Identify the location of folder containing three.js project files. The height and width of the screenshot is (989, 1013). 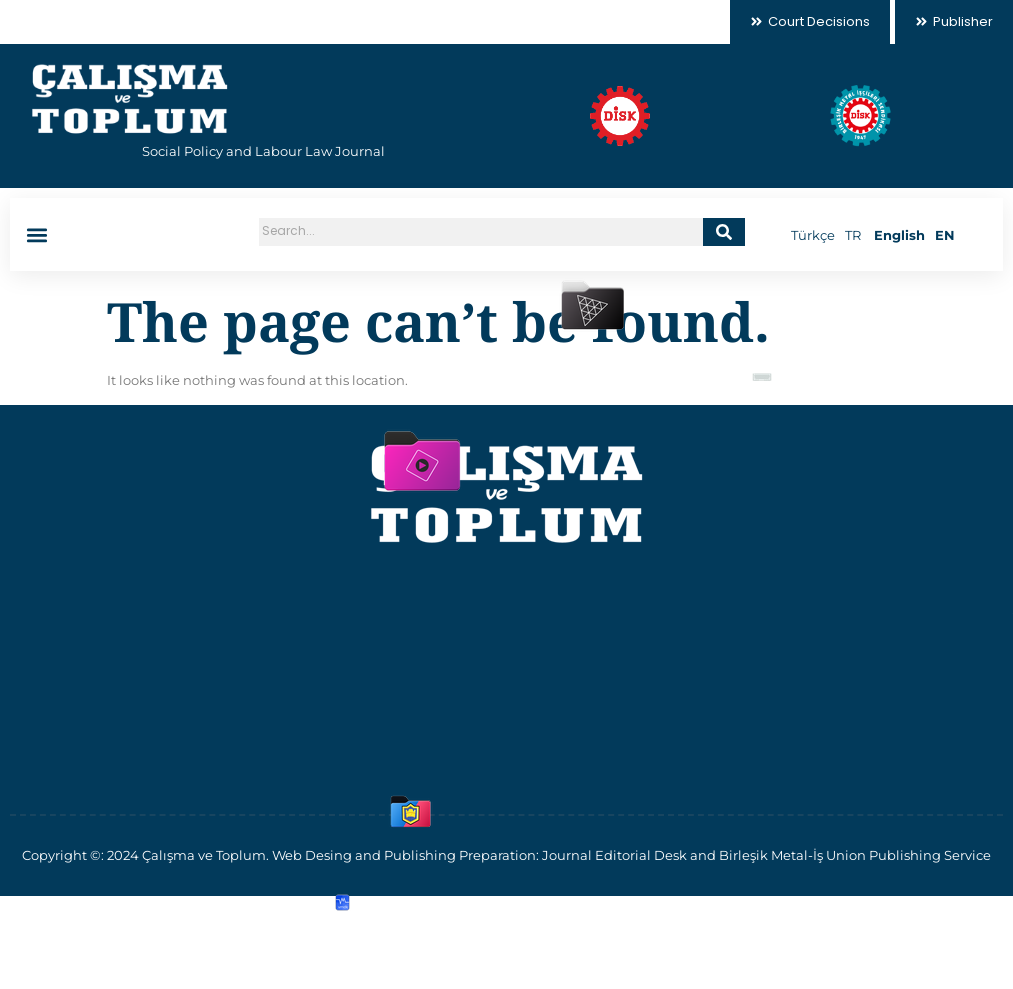
(592, 306).